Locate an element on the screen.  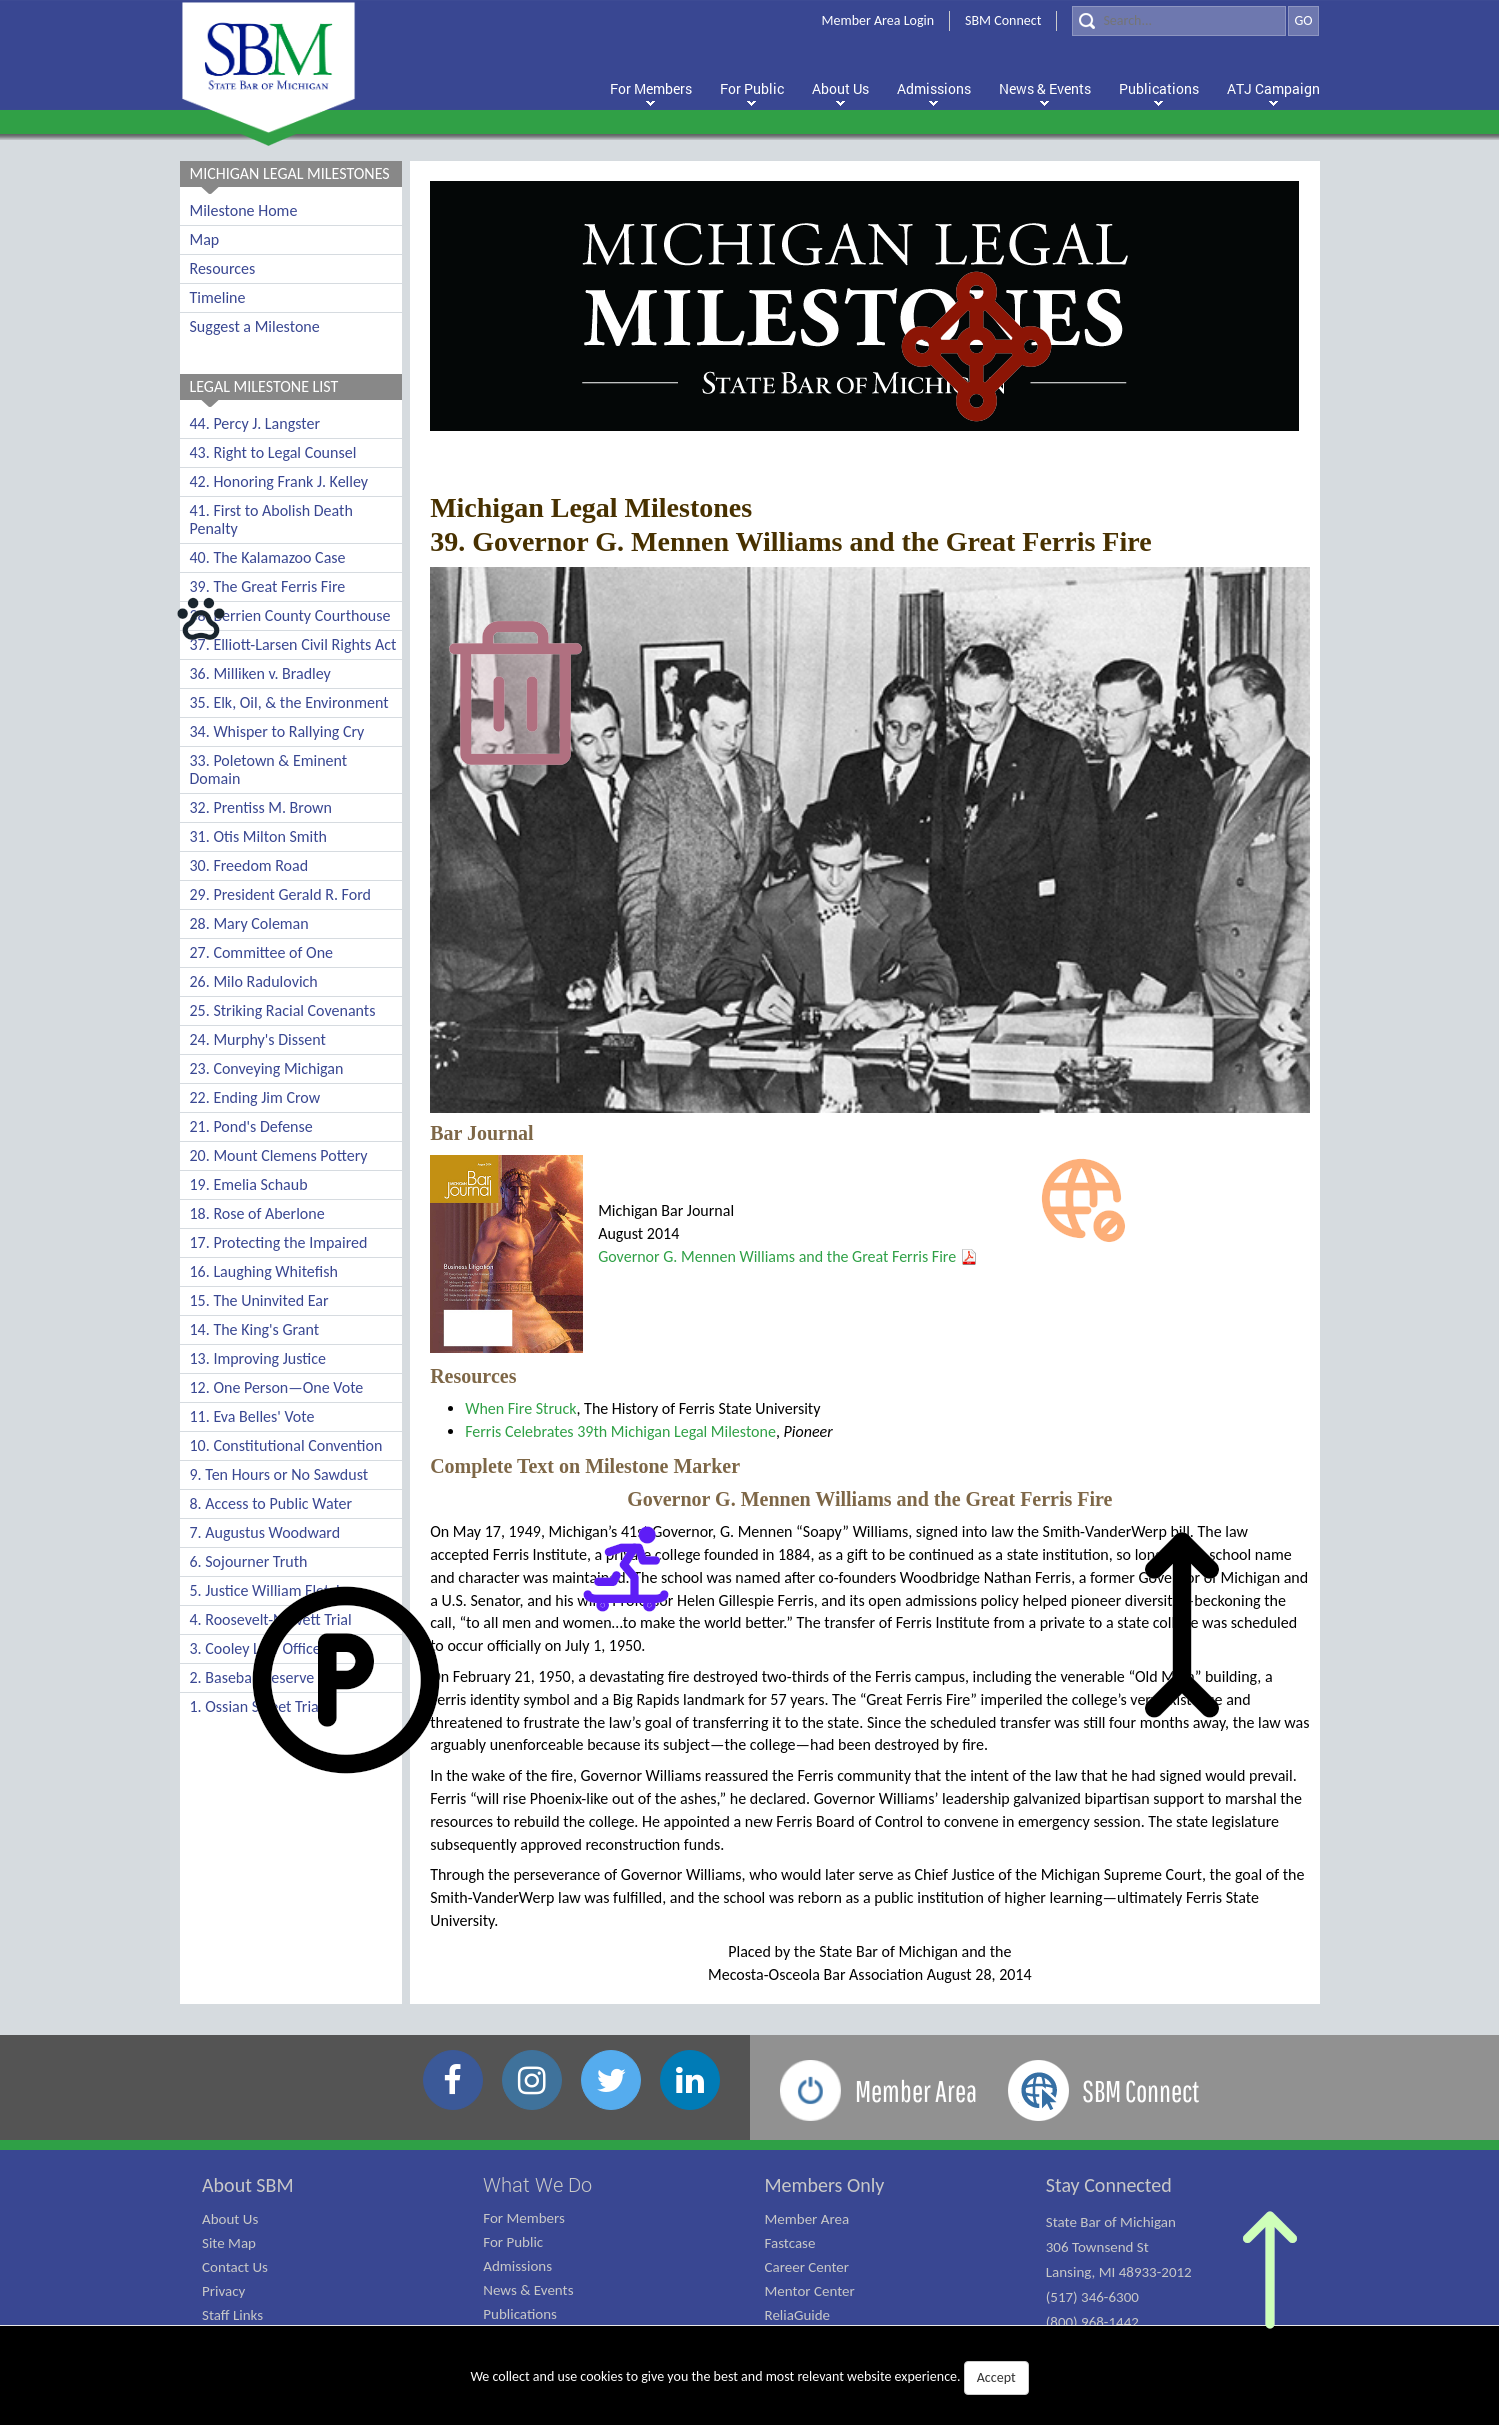
browse skateboarding or action sports content is located at coordinates (626, 1569).